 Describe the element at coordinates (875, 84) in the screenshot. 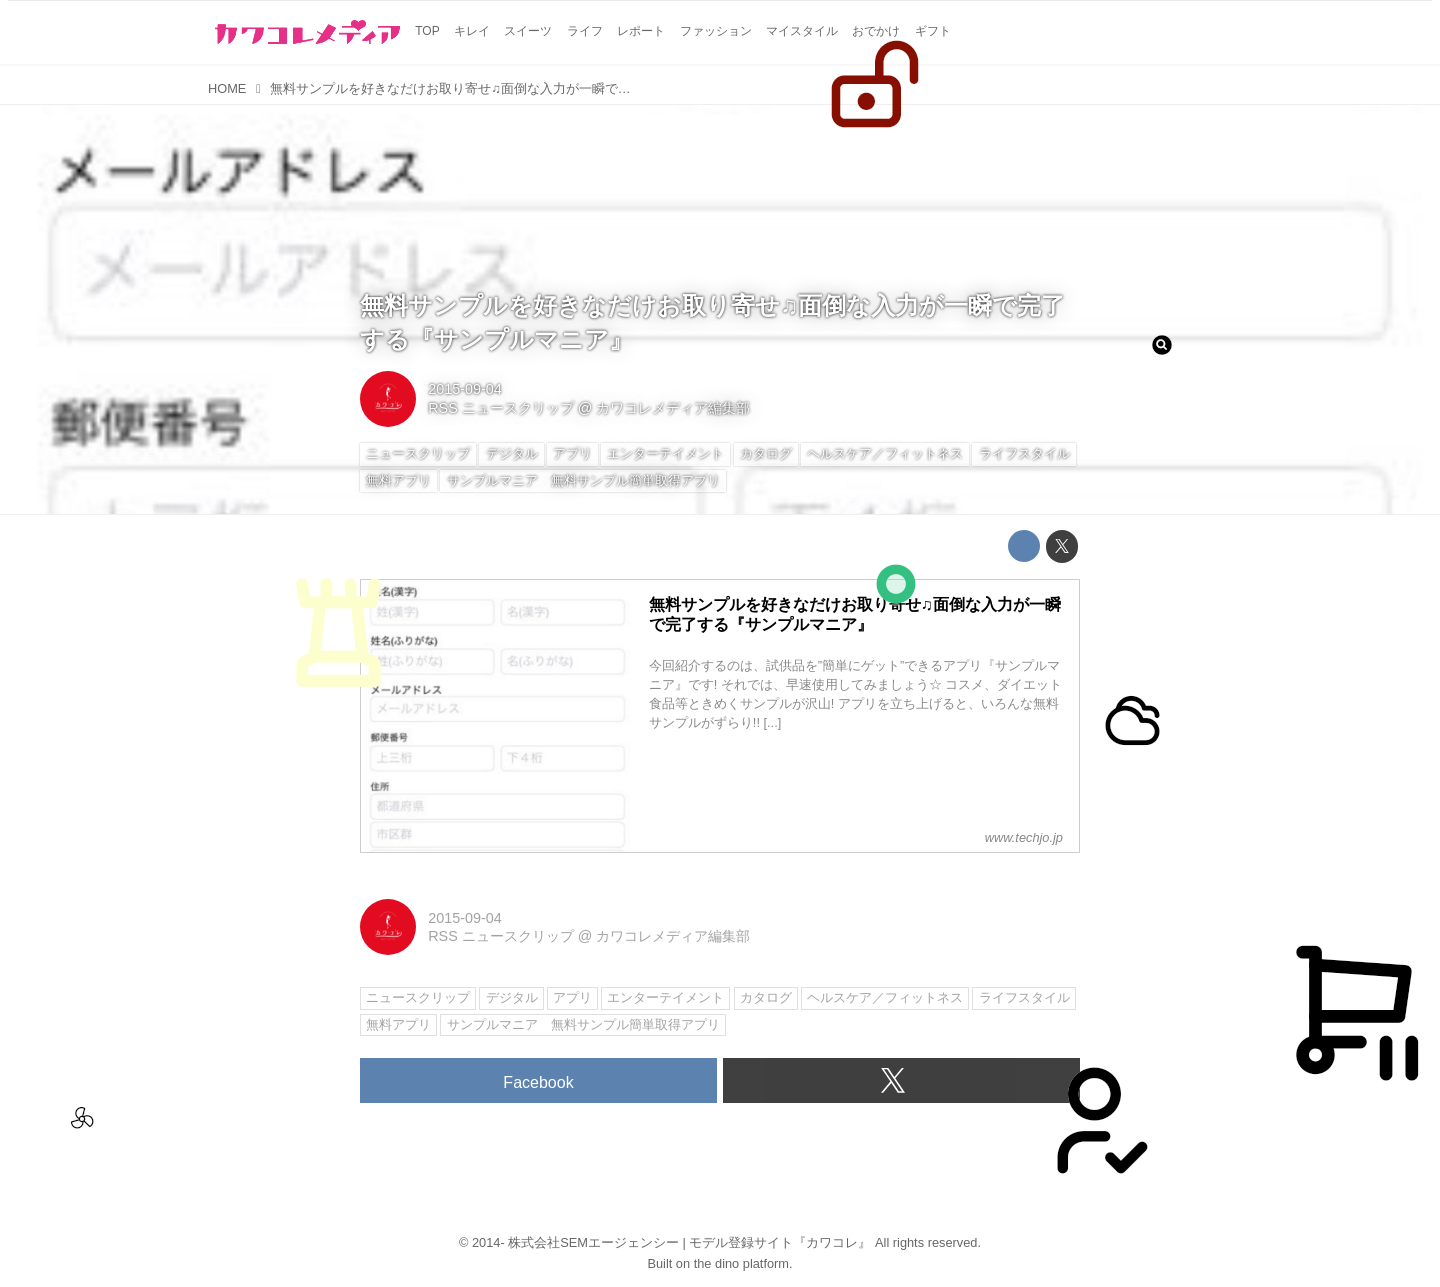

I see `unlocked or unsecured state` at that location.